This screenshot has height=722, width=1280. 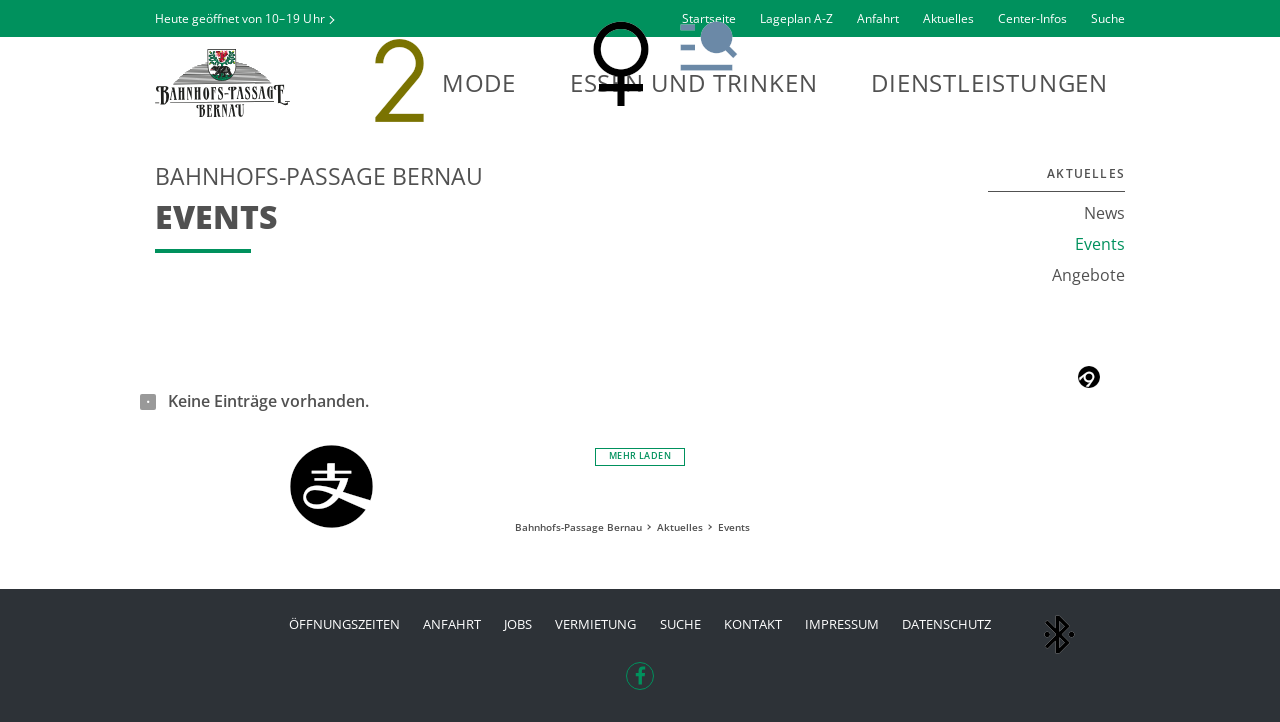 What do you see at coordinates (1089, 377) in the screenshot?
I see `visit AppVeyor CI/CD platform` at bounding box center [1089, 377].